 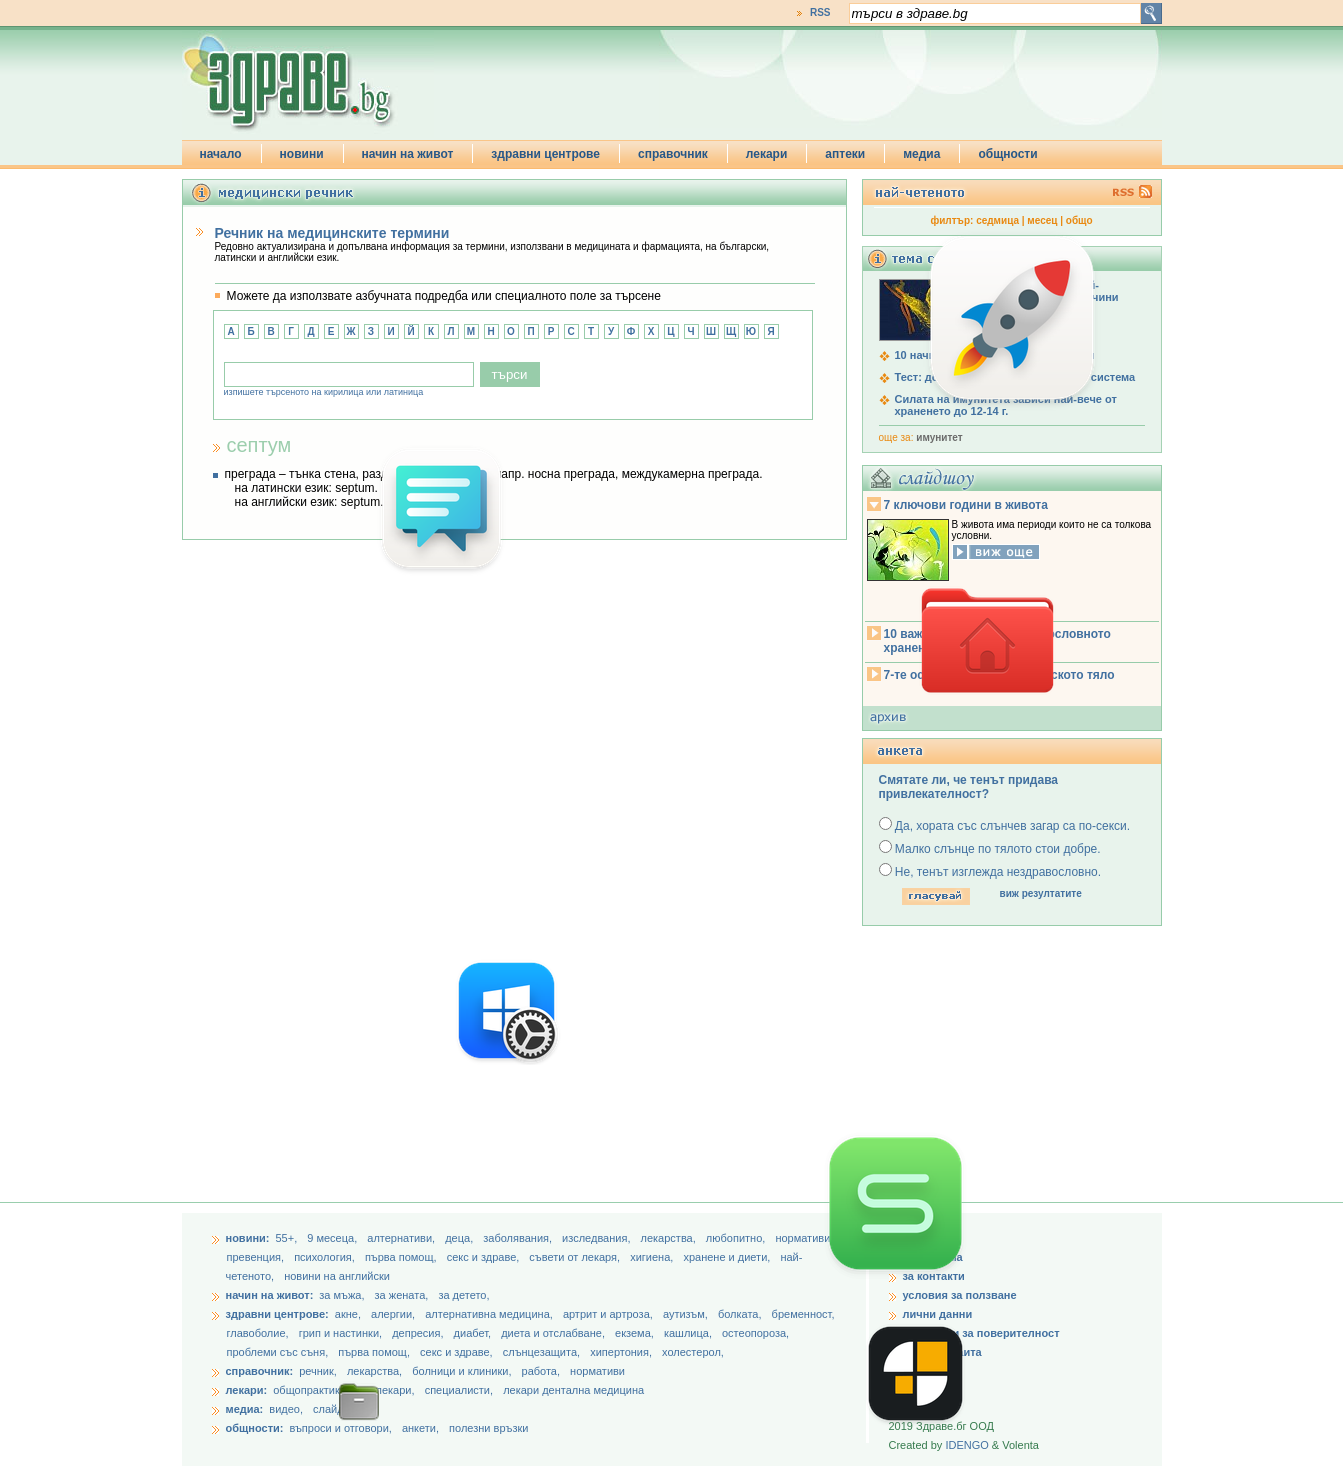 I want to click on open wine configuration settings, so click(x=506, y=1010).